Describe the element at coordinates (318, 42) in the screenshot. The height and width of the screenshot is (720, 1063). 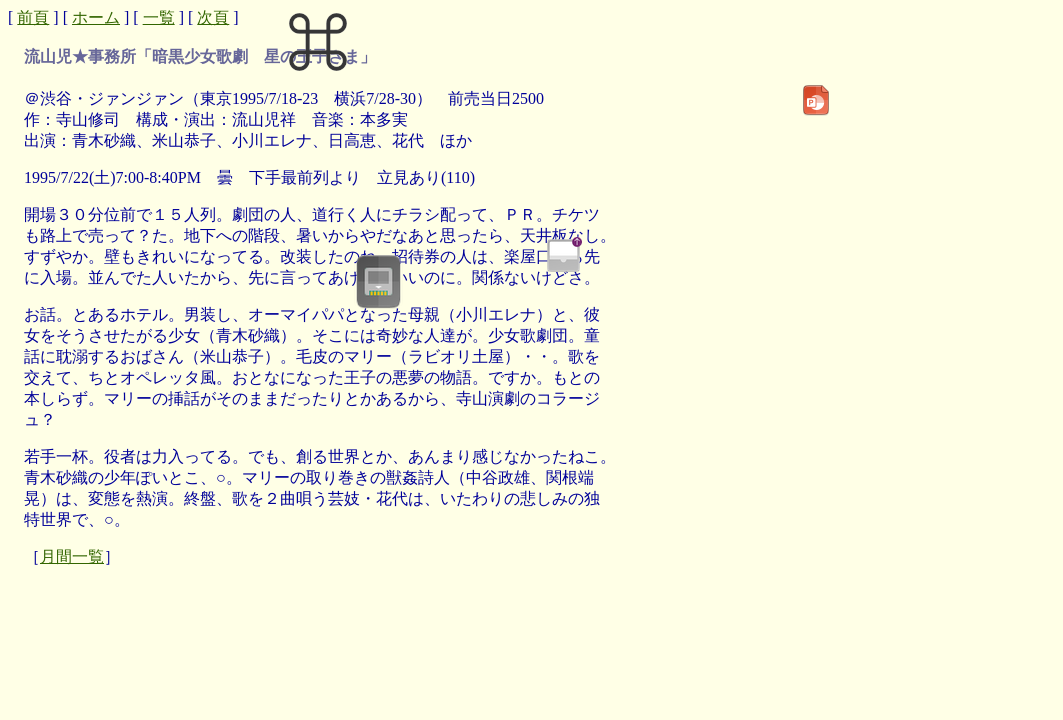
I see `access keyboard shortcut settings` at that location.